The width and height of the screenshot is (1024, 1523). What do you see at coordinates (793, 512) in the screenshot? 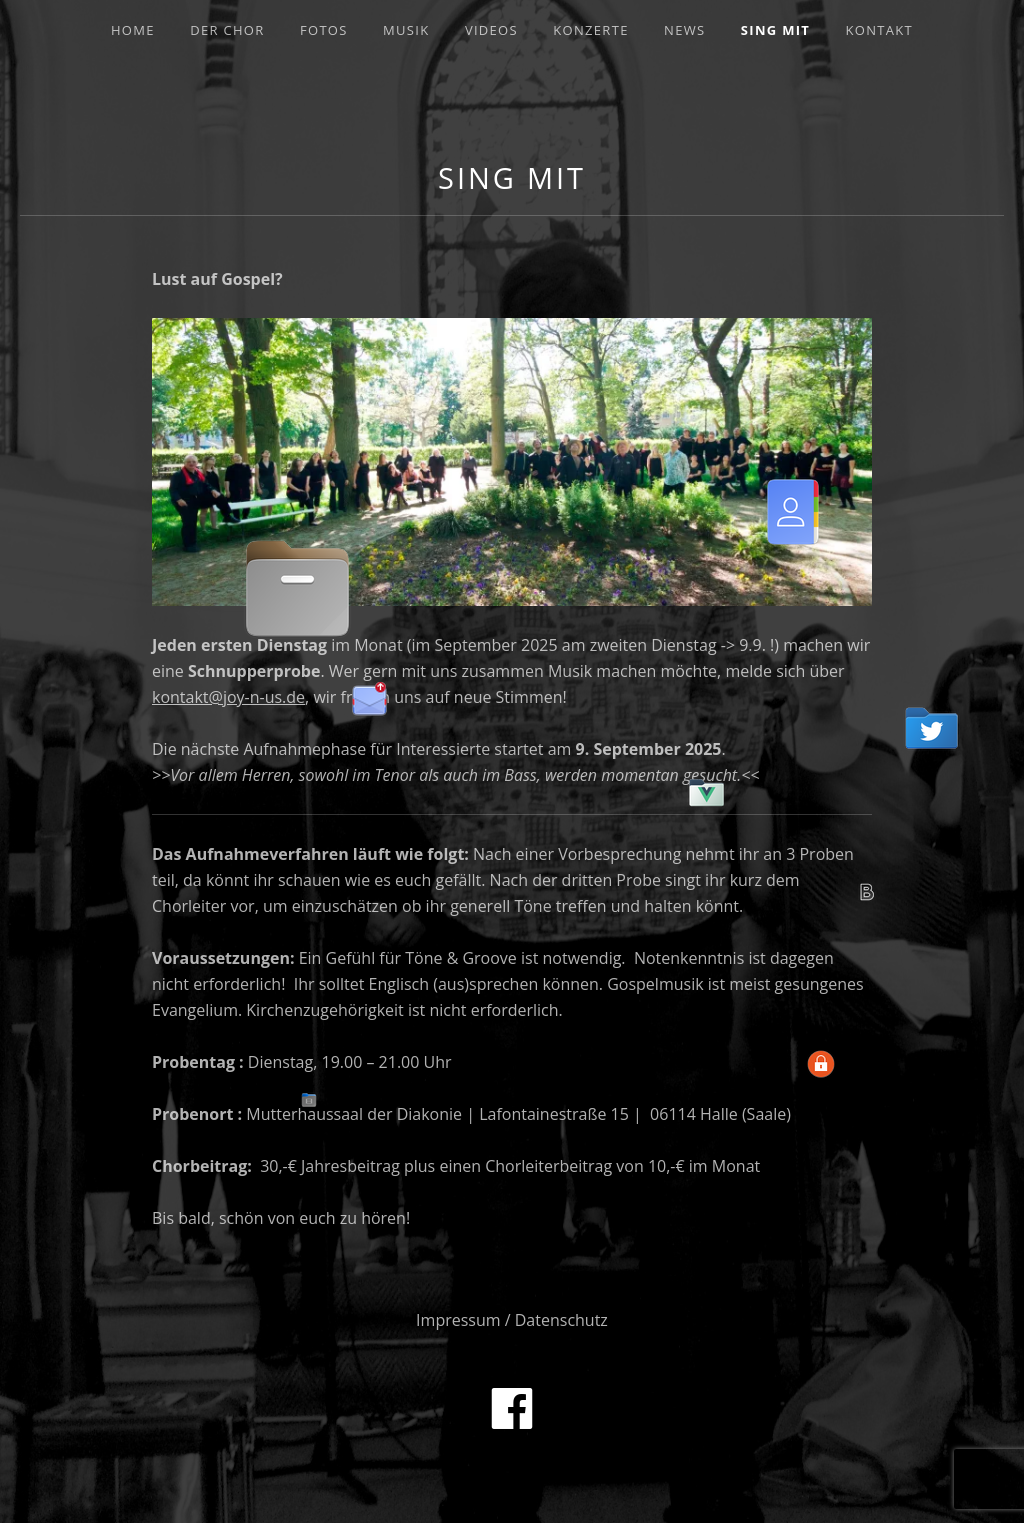
I see `open the contacts app` at bounding box center [793, 512].